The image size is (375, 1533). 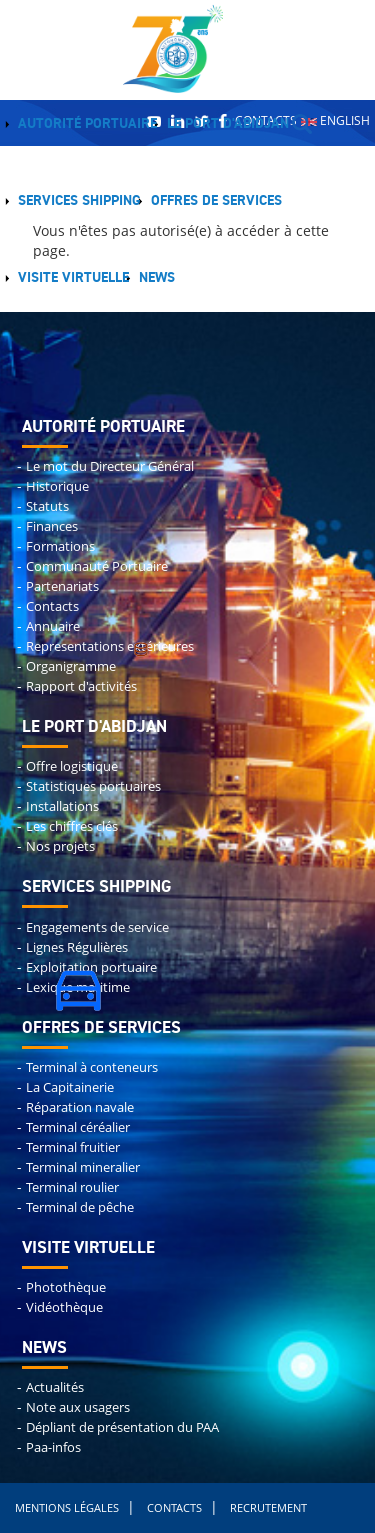 I want to click on access vehicle or car-related features, so click(x=78, y=988).